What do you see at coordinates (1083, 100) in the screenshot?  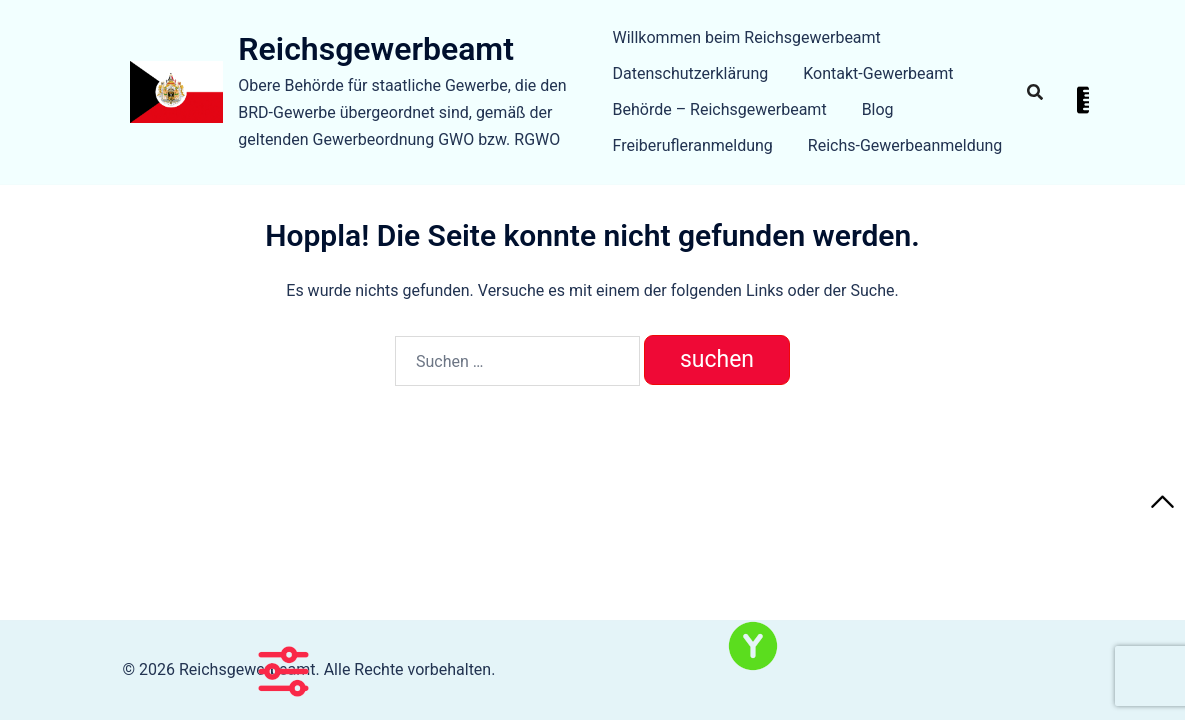 I see `measure vertical height or length` at bounding box center [1083, 100].